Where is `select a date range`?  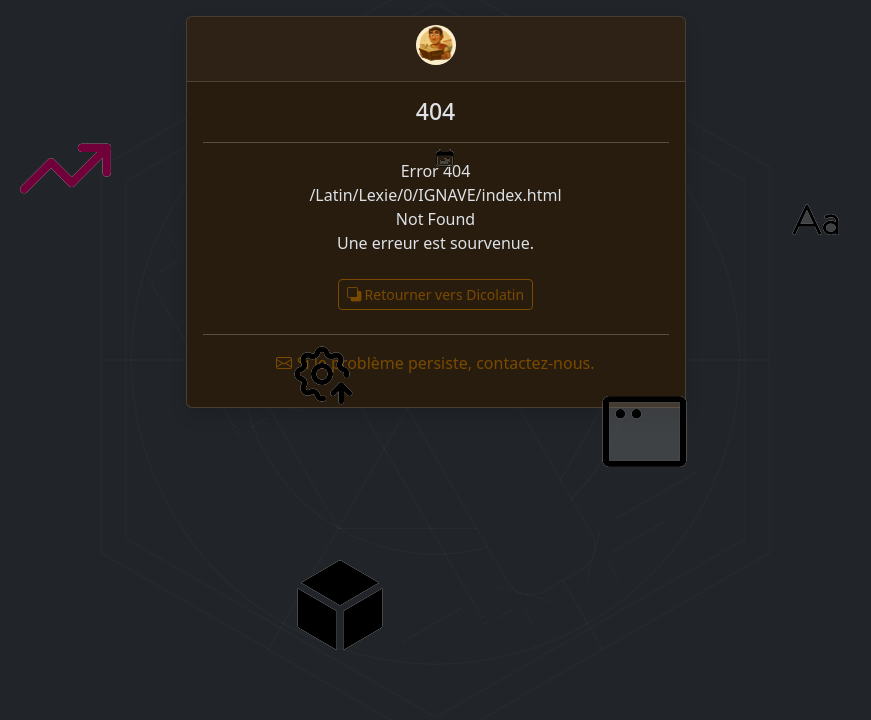
select a date range is located at coordinates (445, 158).